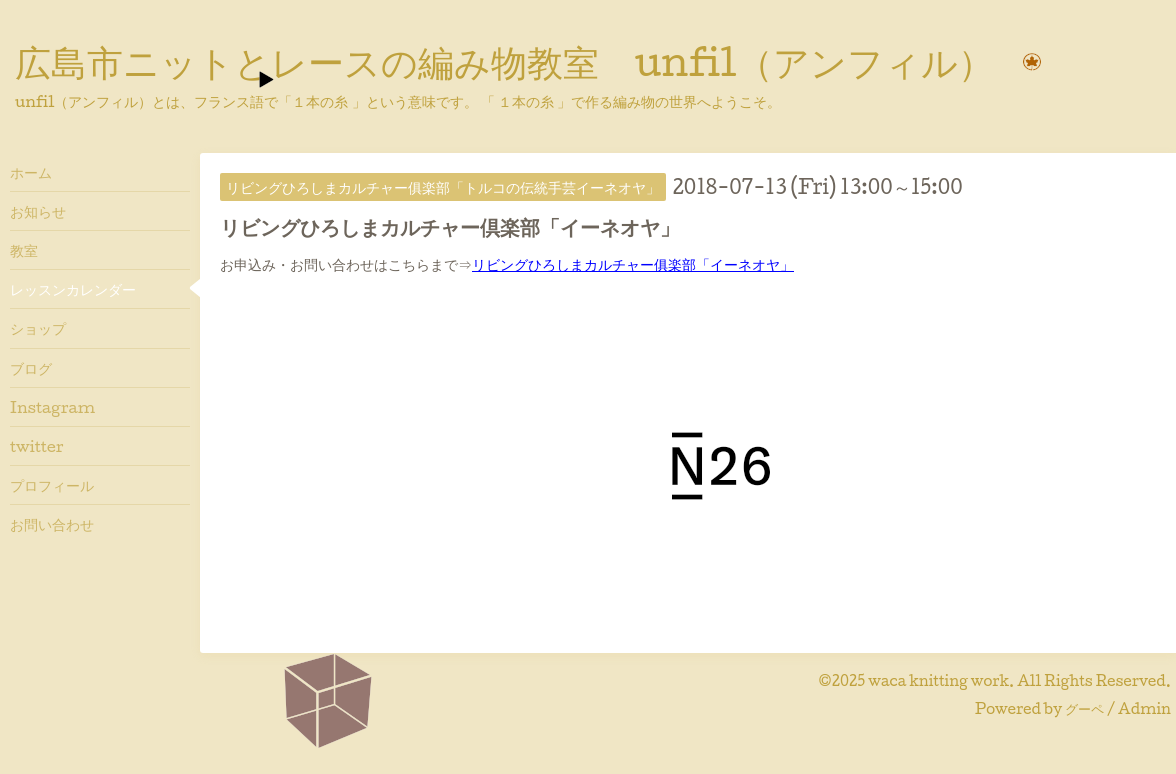 This screenshot has height=774, width=1176. I want to click on gtk toolkit logo, so click(328, 701).